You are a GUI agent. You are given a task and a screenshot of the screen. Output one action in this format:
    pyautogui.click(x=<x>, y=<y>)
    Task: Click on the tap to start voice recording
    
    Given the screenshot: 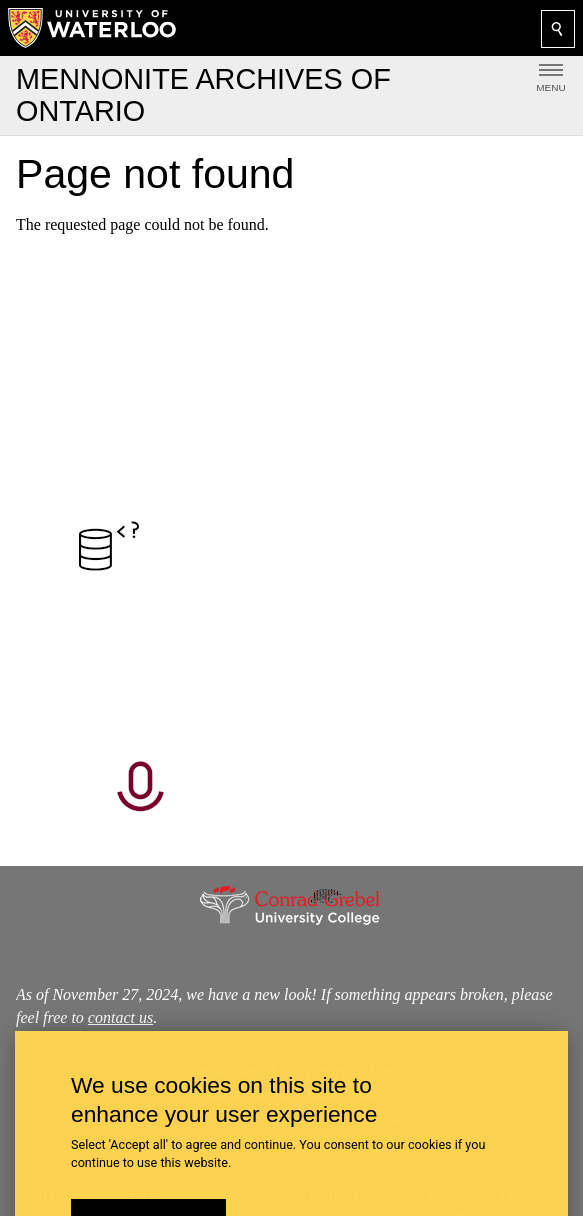 What is the action you would take?
    pyautogui.click(x=140, y=787)
    